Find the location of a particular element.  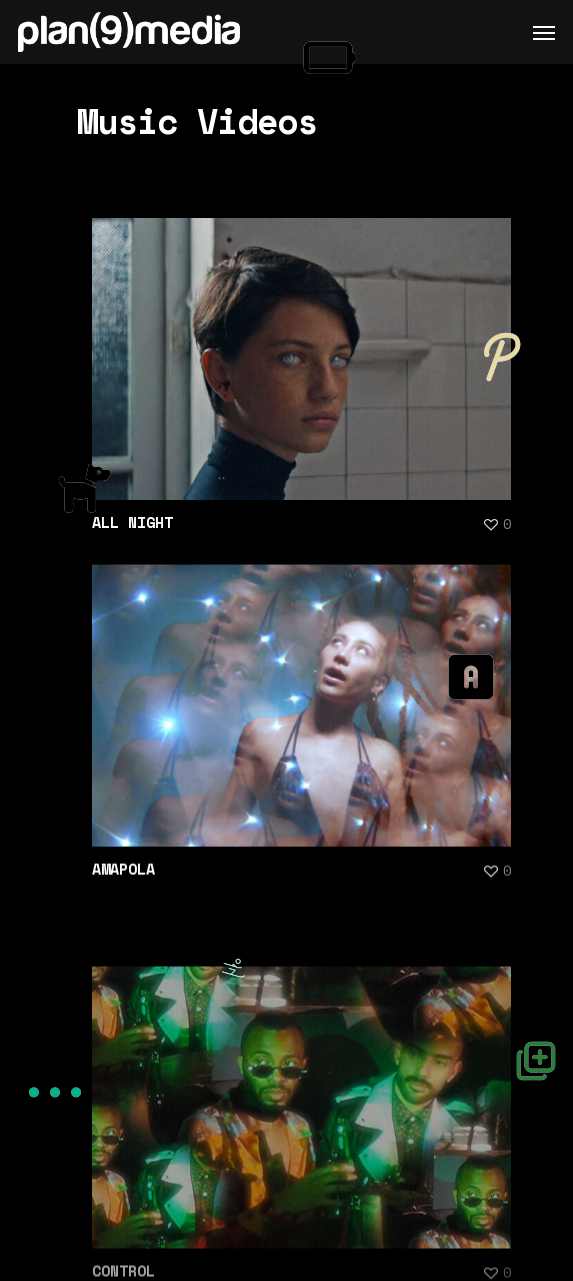

view pet-related services or features is located at coordinates (84, 489).